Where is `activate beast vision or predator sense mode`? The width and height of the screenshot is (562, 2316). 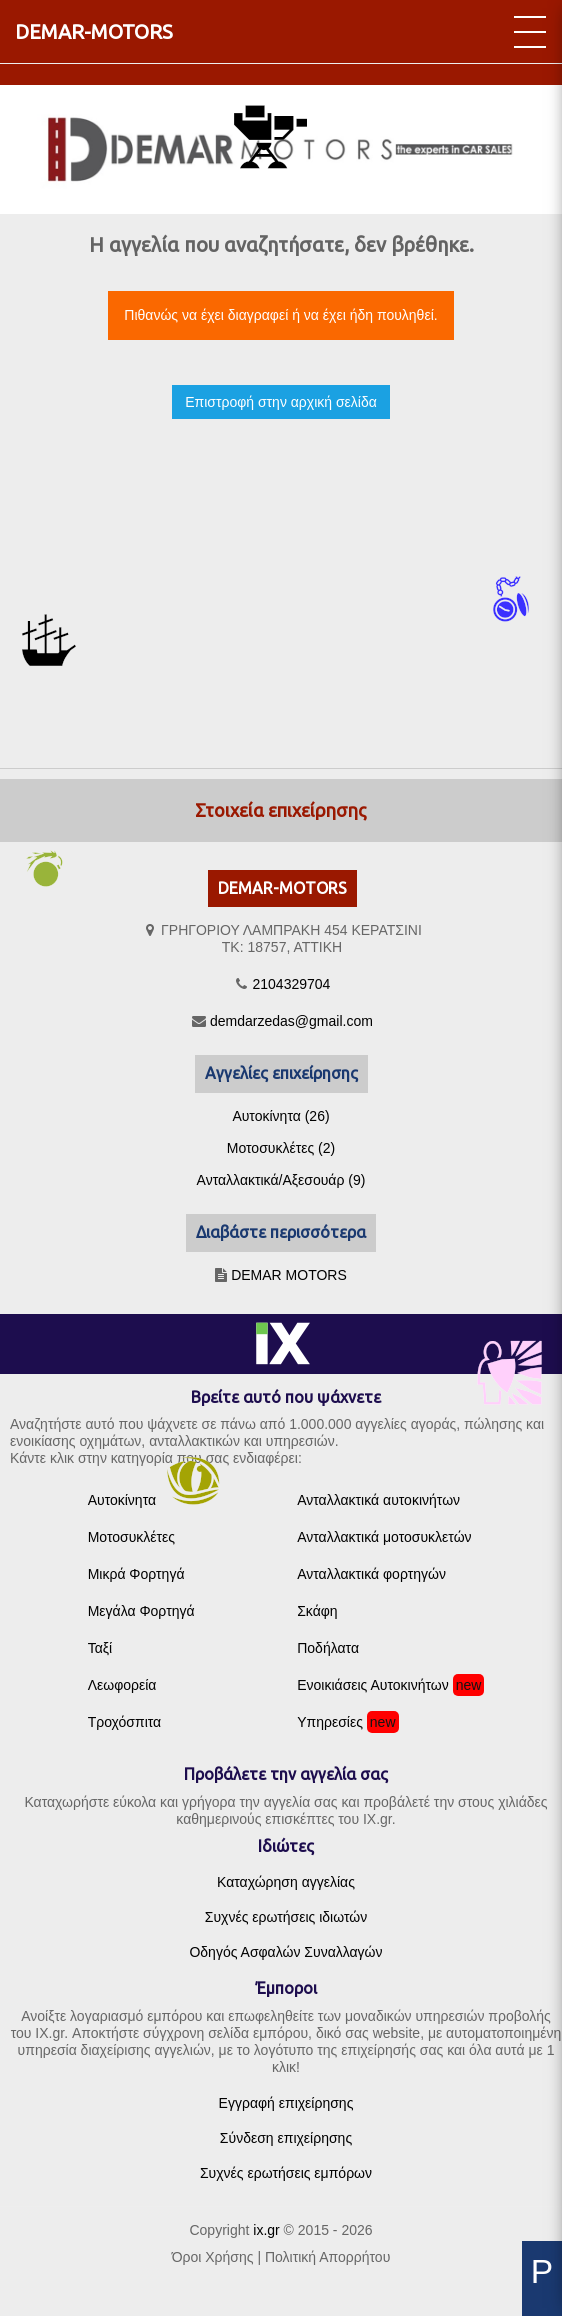
activate beast vision or predator sense mode is located at coordinates (193, 1480).